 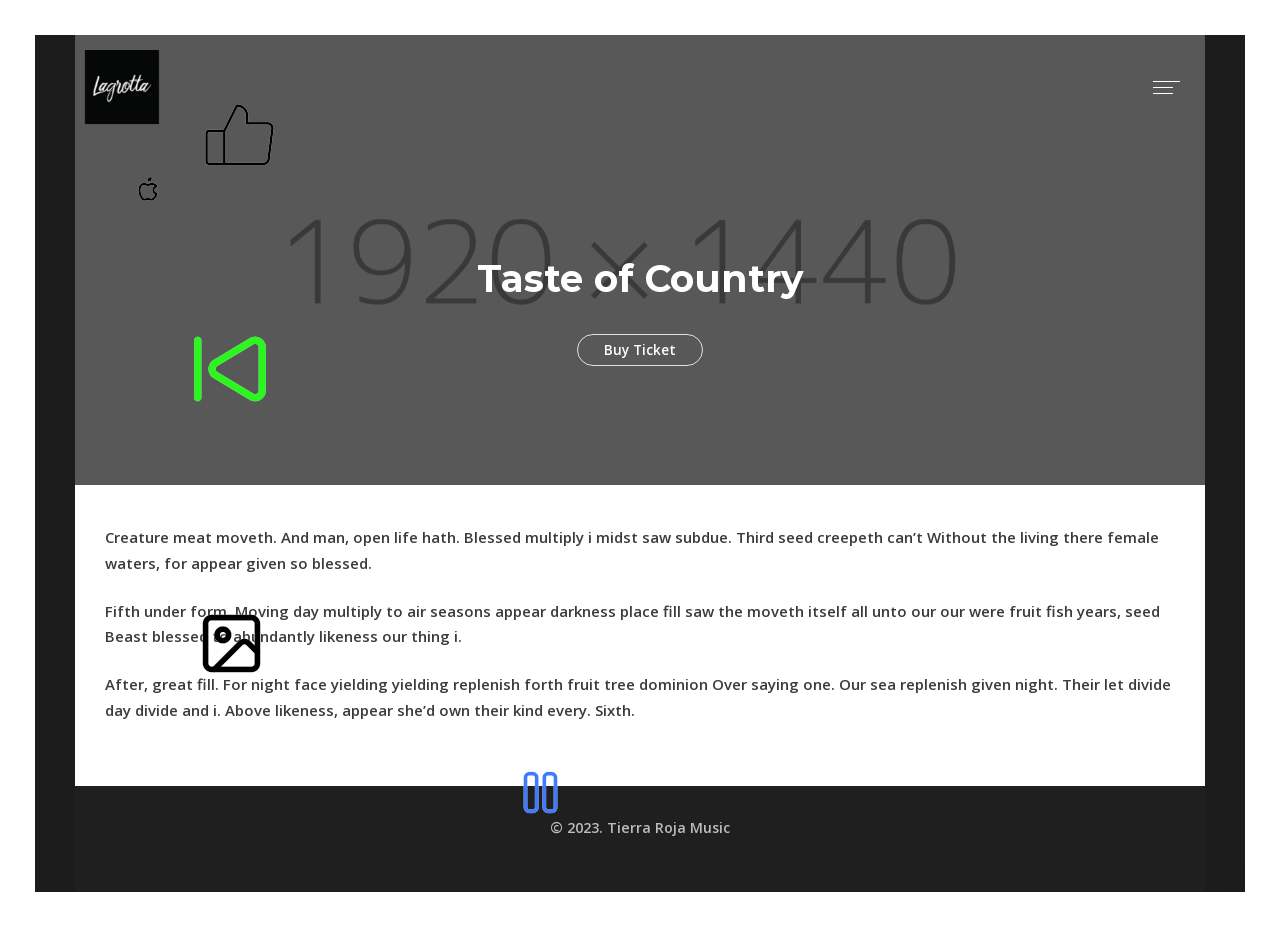 I want to click on apple brand or product identifier, so click(x=148, y=189).